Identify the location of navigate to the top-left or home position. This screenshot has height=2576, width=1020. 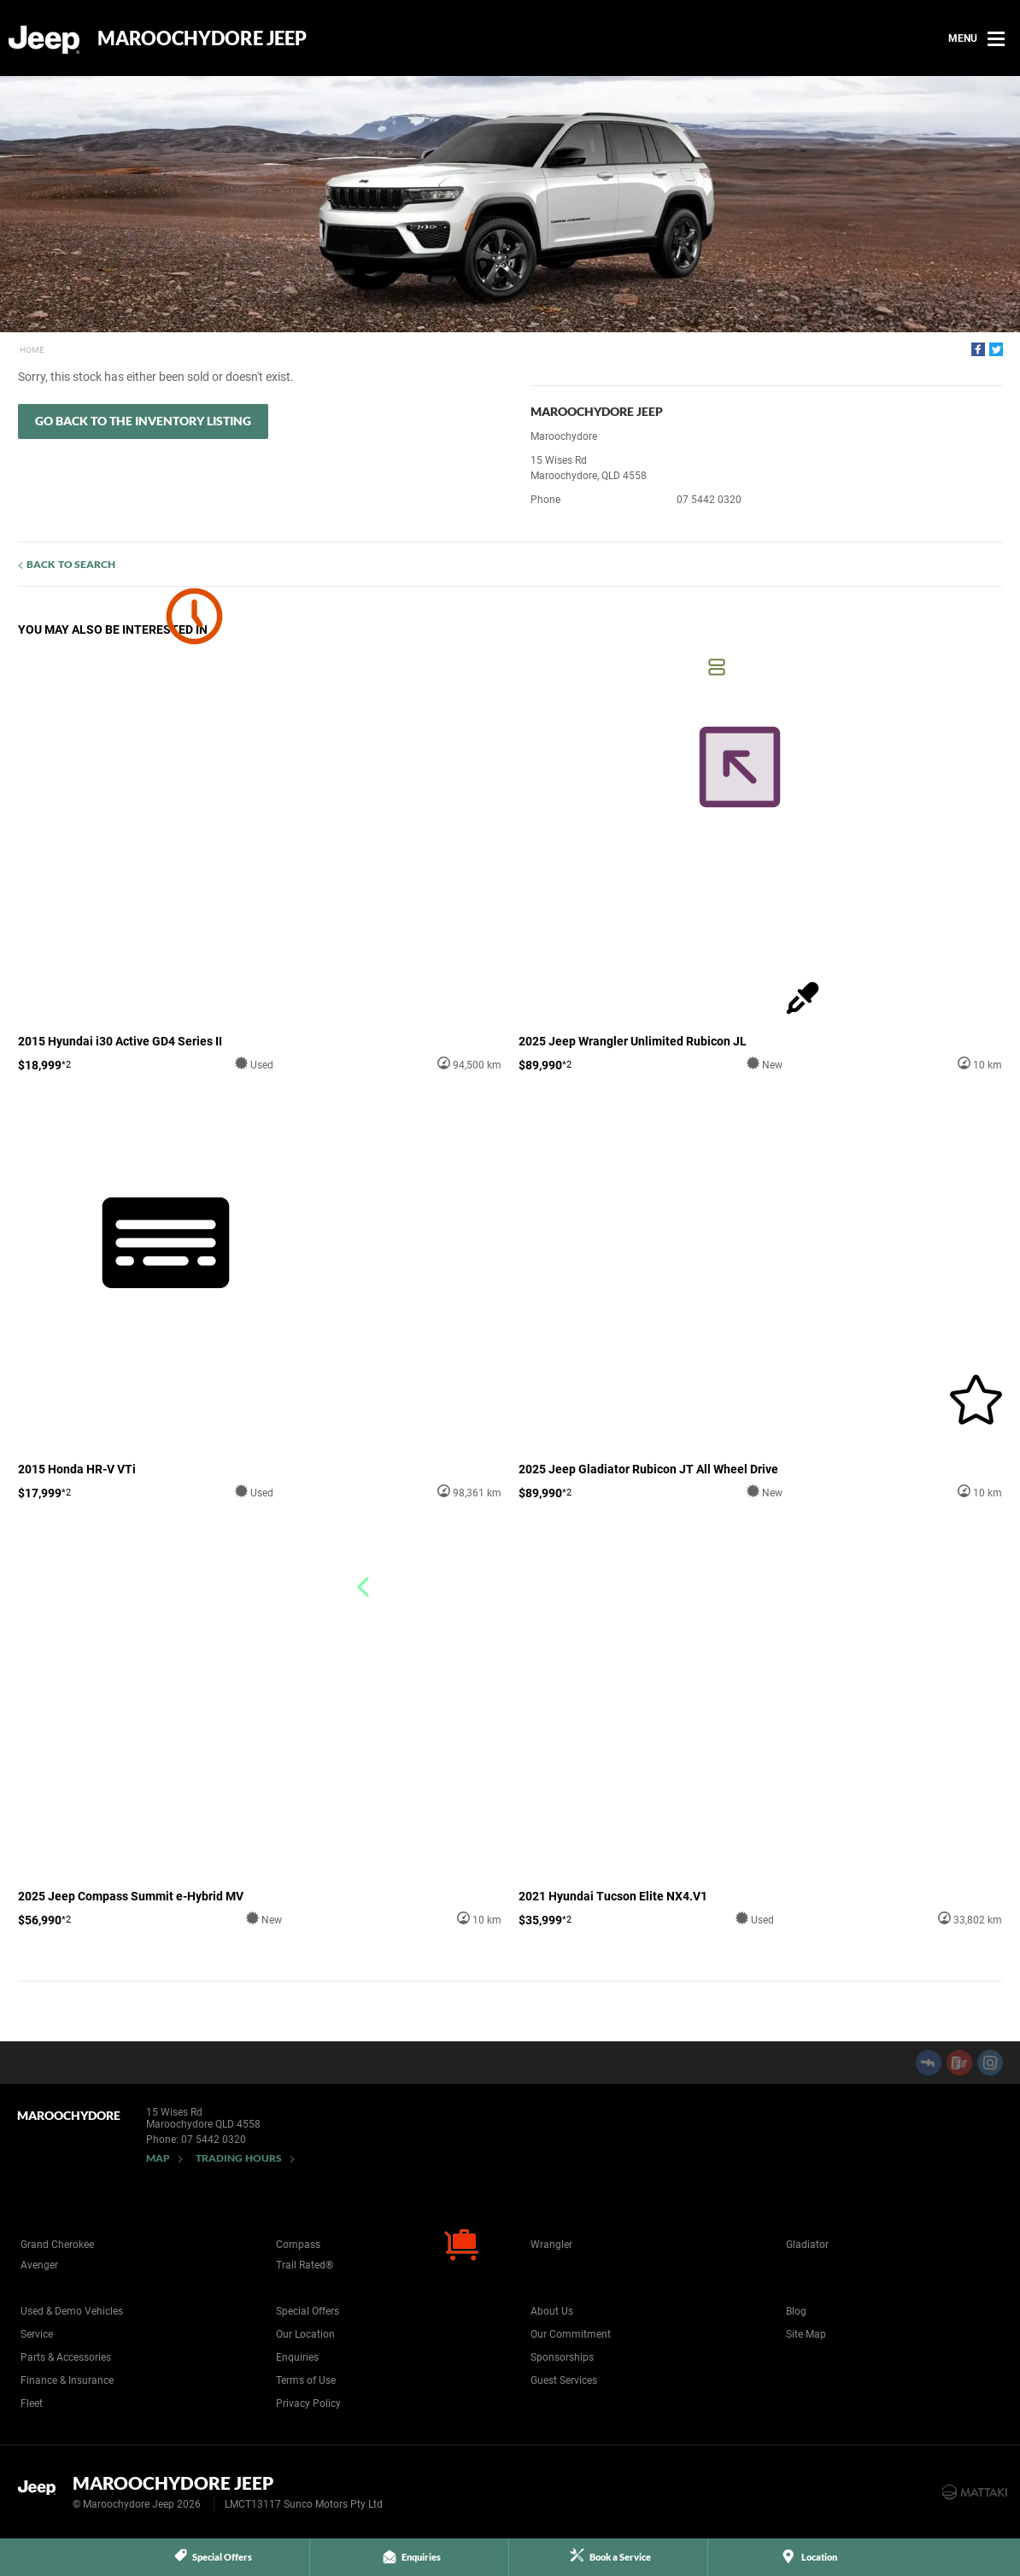
(740, 767).